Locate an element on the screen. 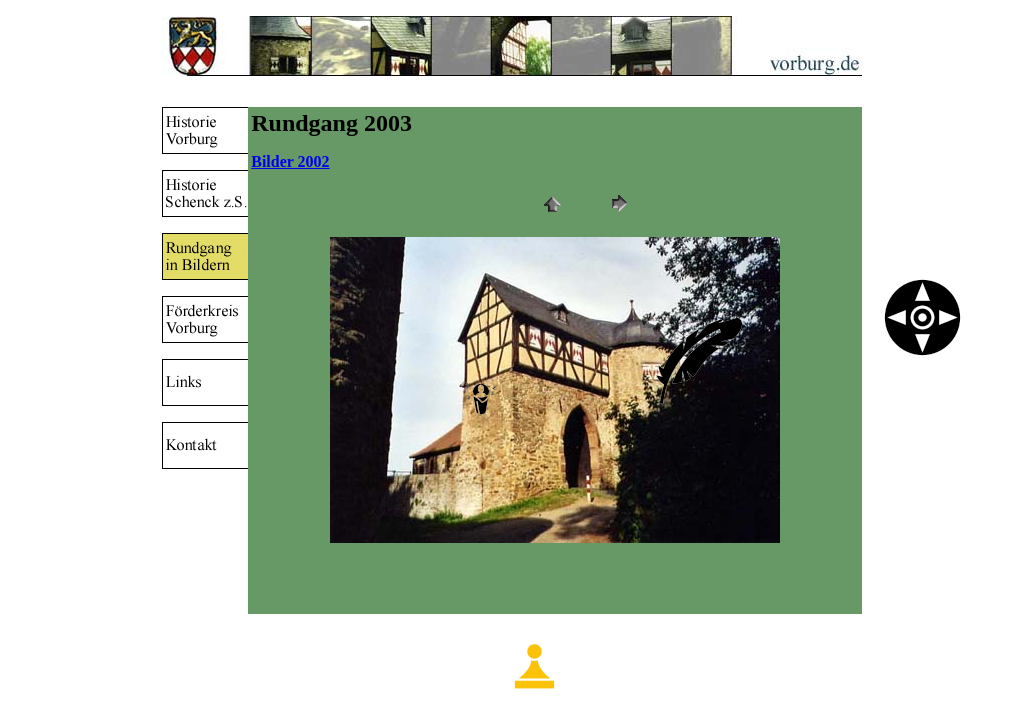 The image size is (1024, 720). indicates sleep mode or rest state is located at coordinates (481, 399).